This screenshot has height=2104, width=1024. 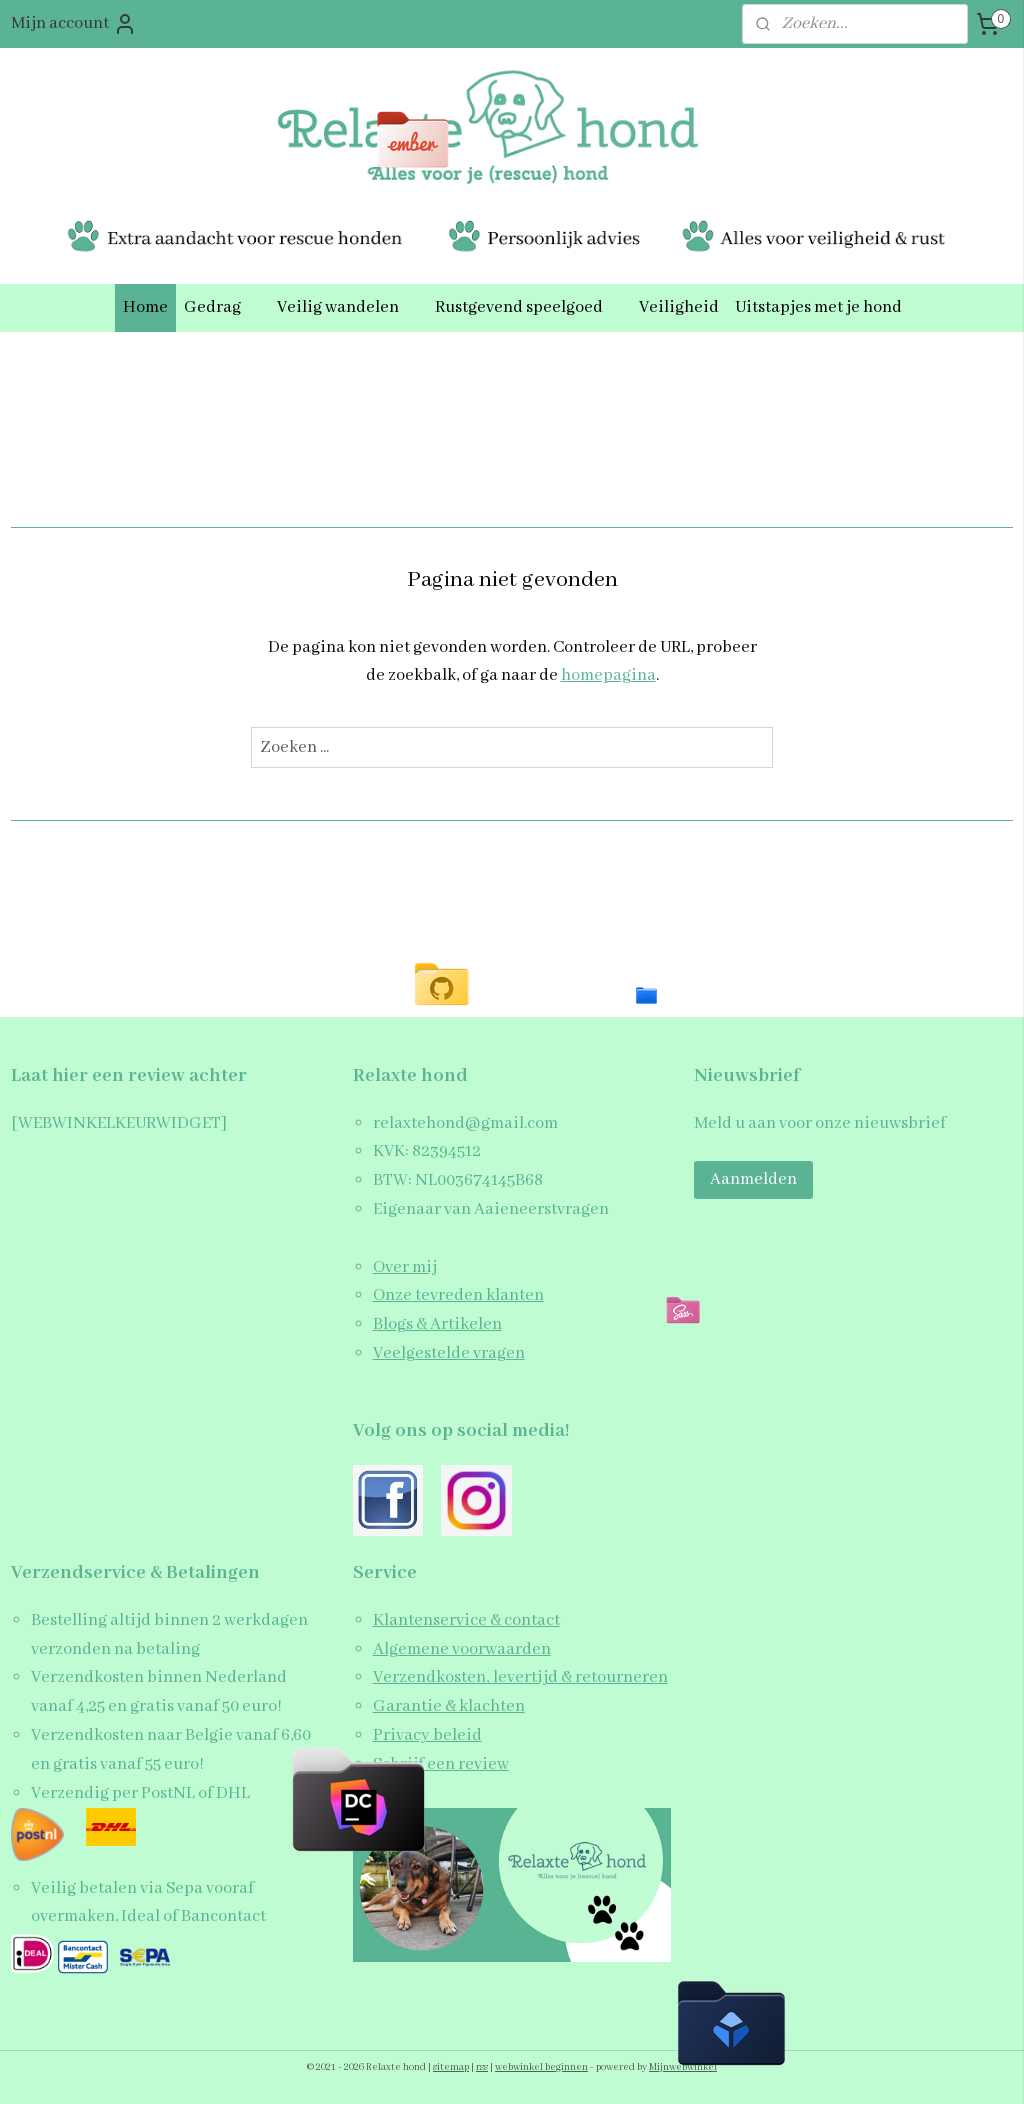 What do you see at coordinates (412, 141) in the screenshot?
I see `open ember.js project folder` at bounding box center [412, 141].